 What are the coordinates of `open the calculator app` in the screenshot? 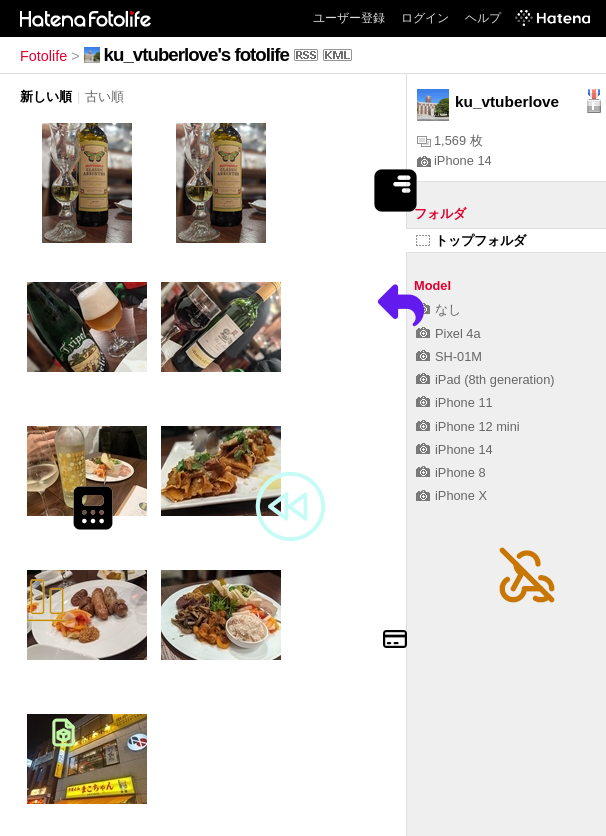 It's located at (93, 508).